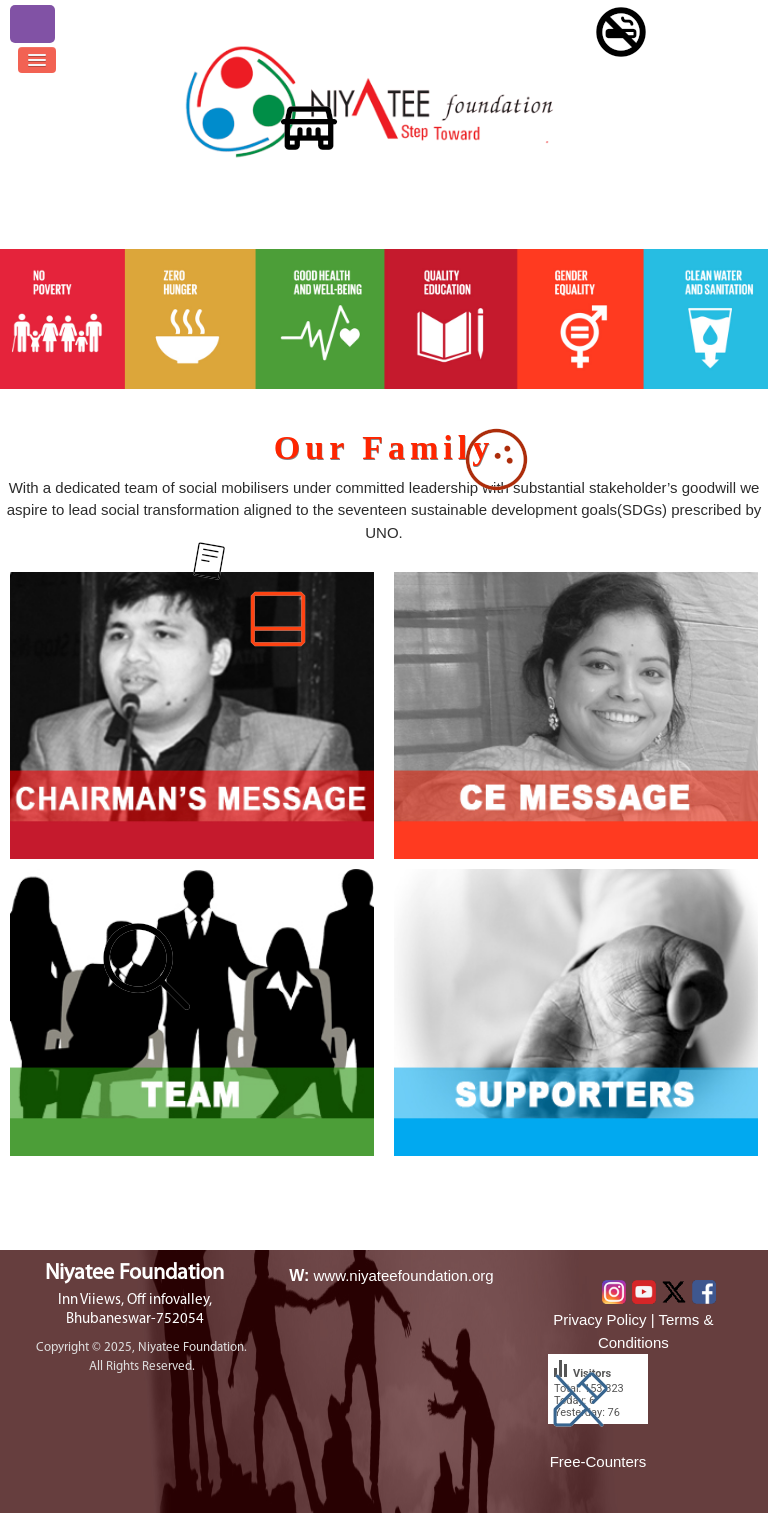  What do you see at coordinates (145, 965) in the screenshot?
I see `search for content or items` at bounding box center [145, 965].